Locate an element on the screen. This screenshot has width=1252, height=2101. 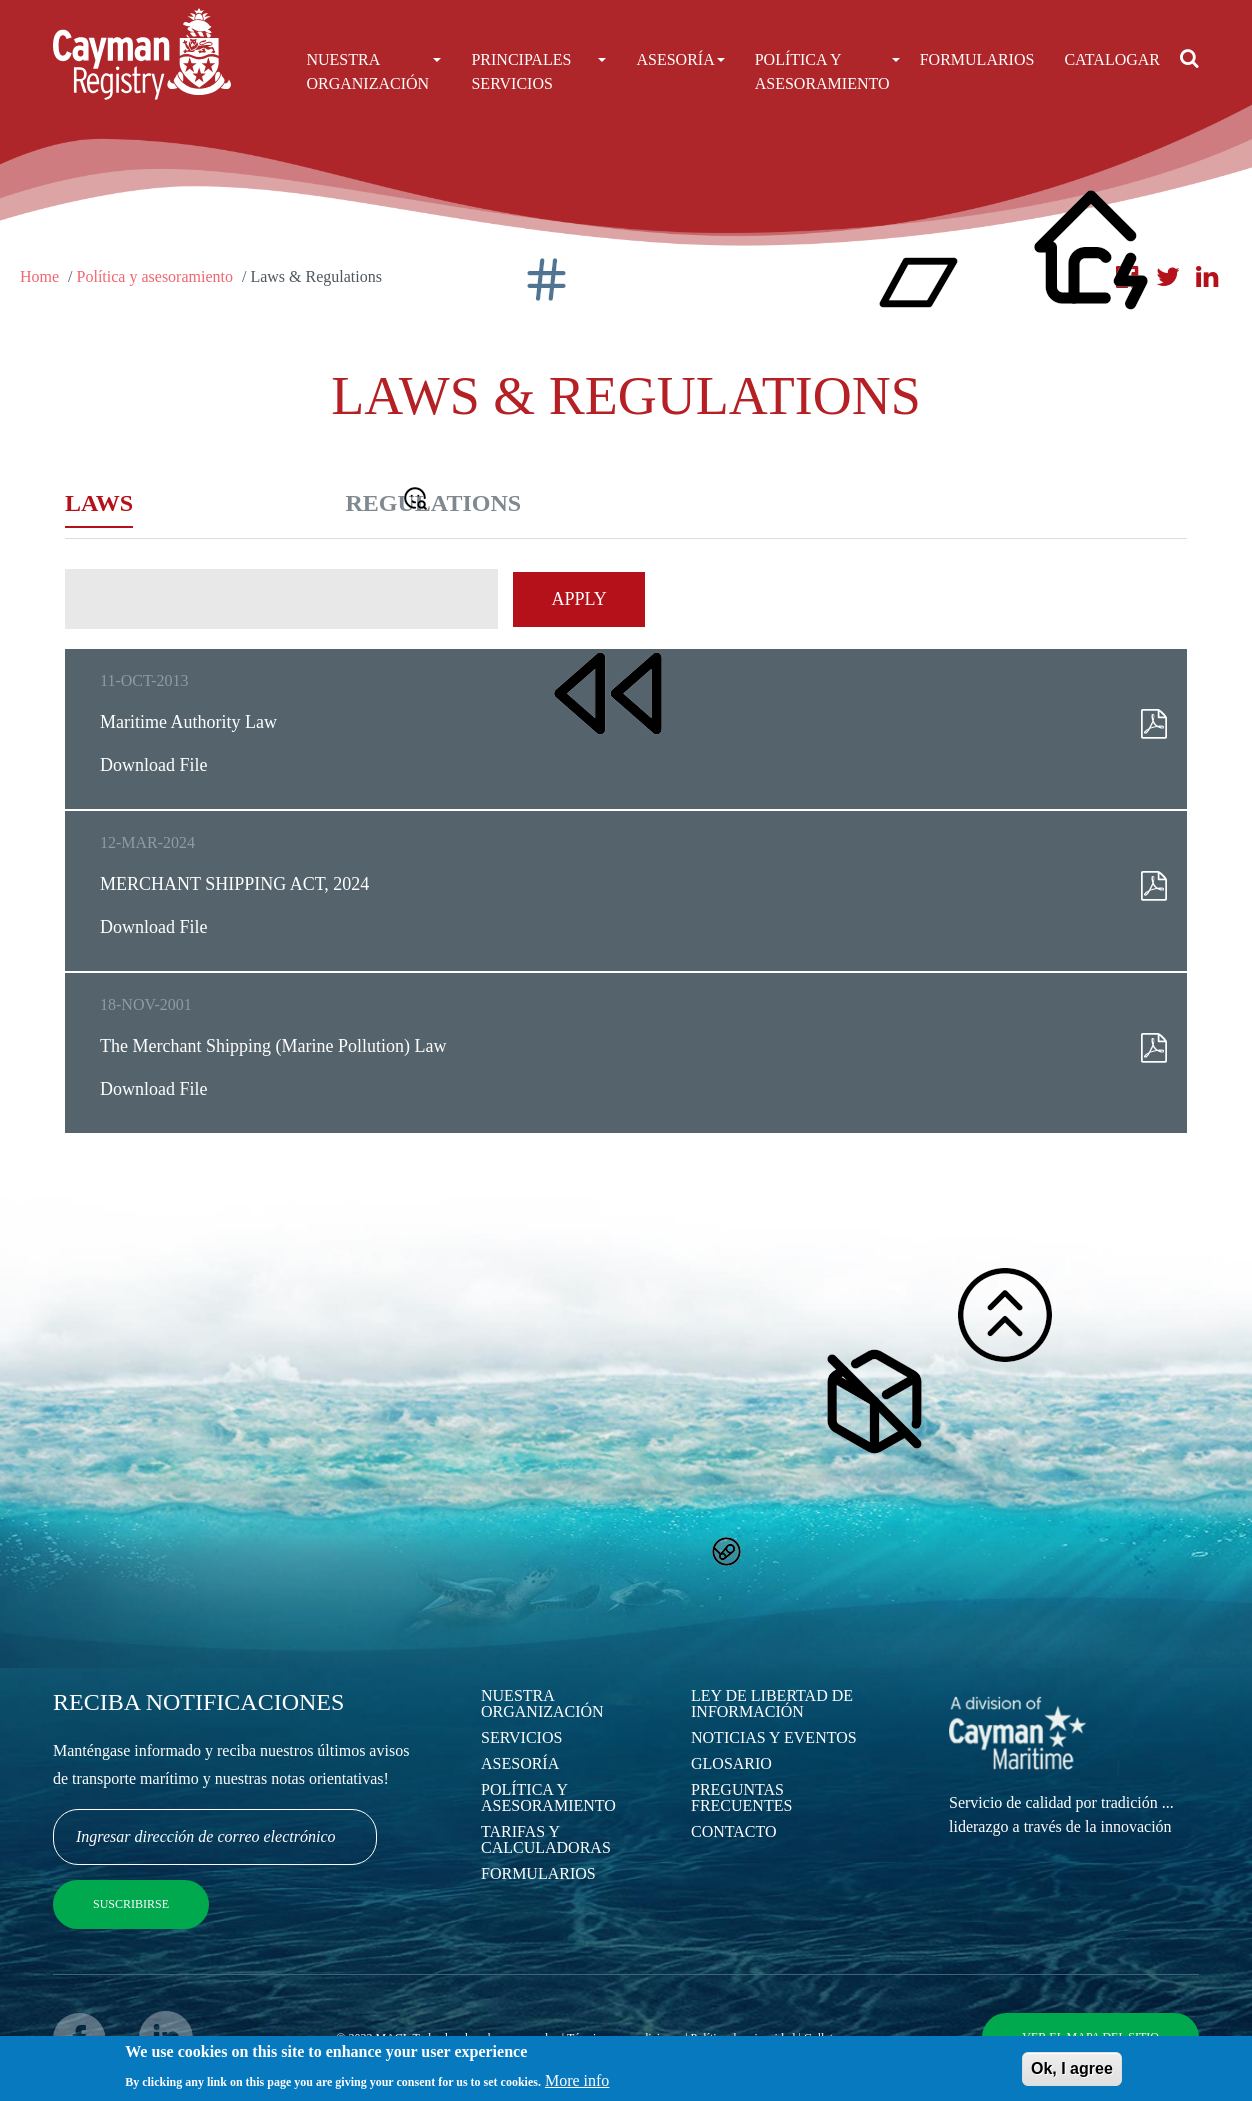
3D view disabled or unavailable is located at coordinates (874, 1401).